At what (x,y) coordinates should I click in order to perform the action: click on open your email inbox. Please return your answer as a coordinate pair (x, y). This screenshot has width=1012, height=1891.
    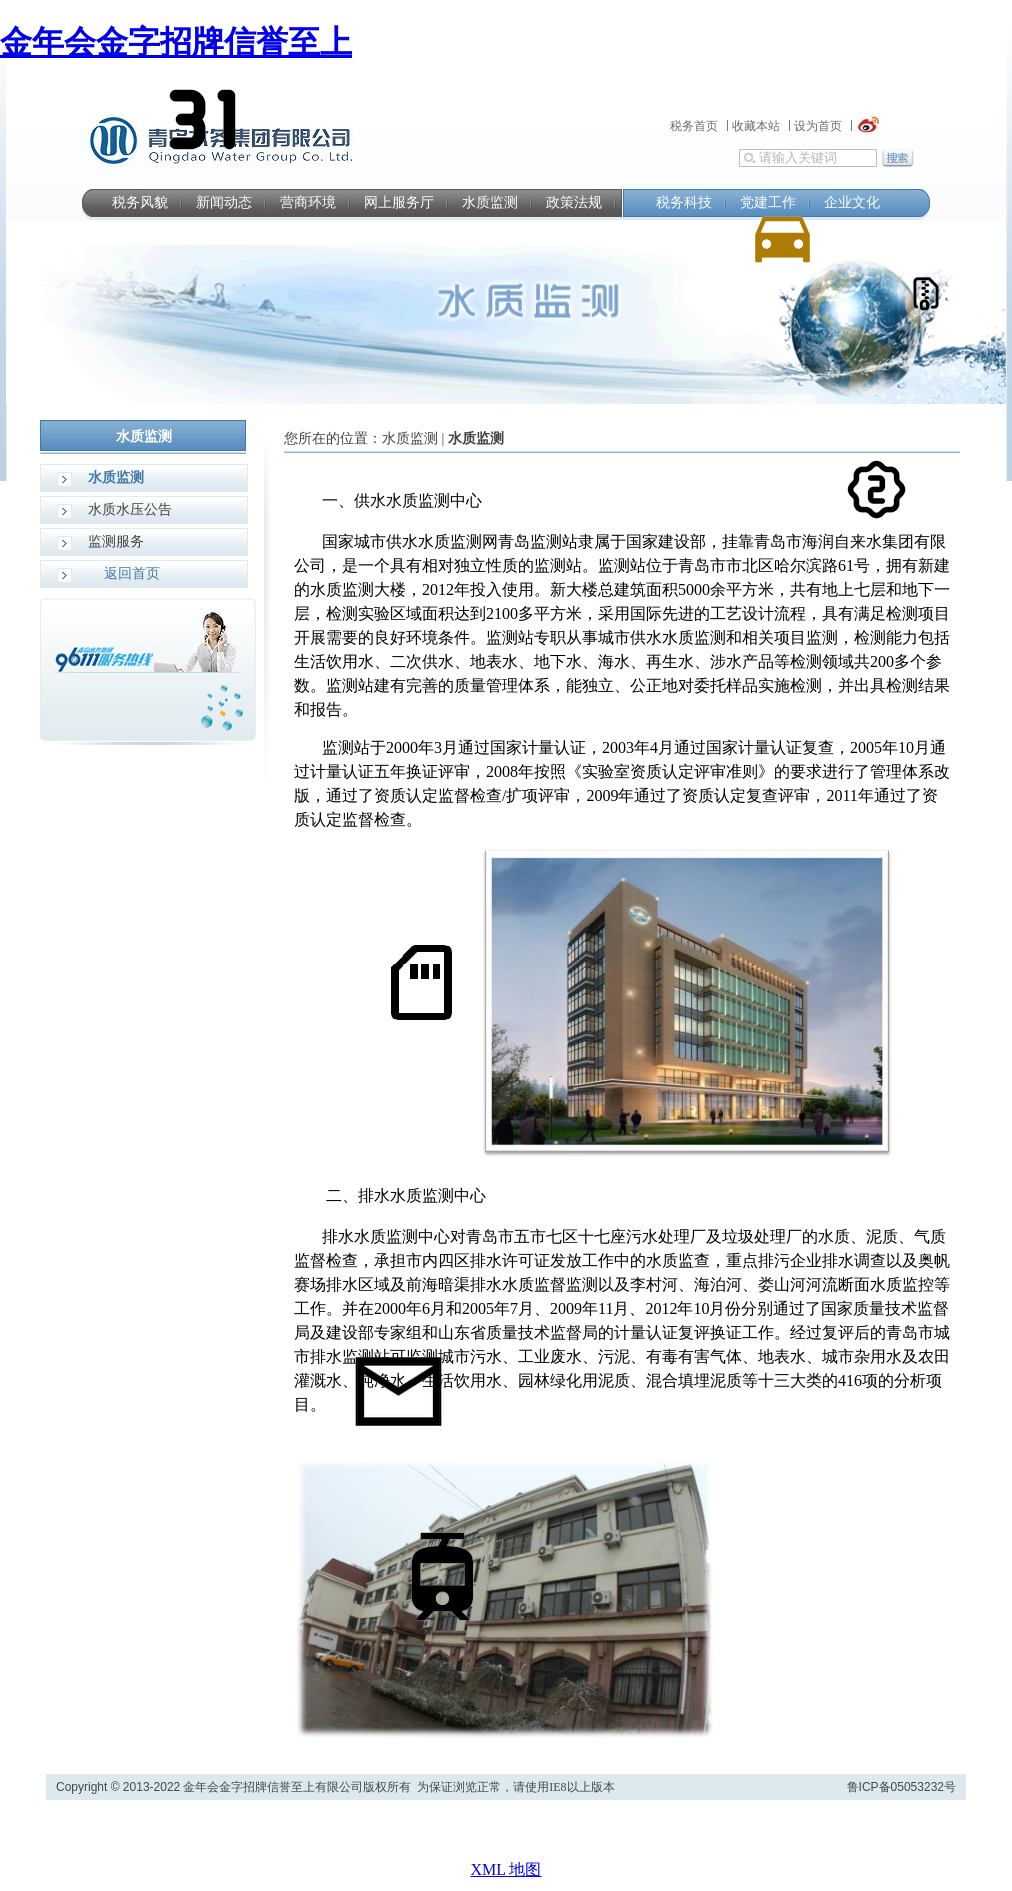
    Looking at the image, I should click on (398, 1391).